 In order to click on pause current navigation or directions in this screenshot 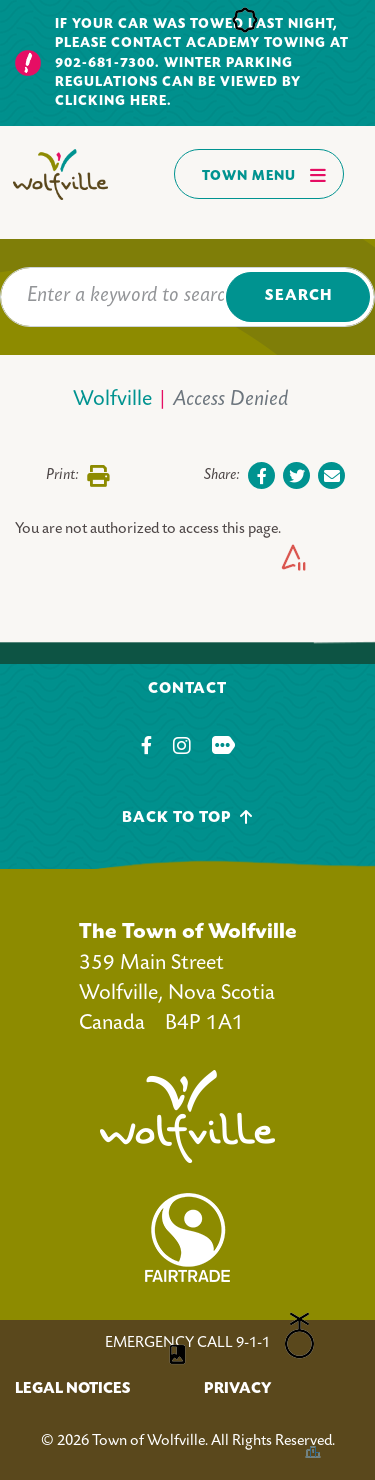, I will do `click(293, 557)`.